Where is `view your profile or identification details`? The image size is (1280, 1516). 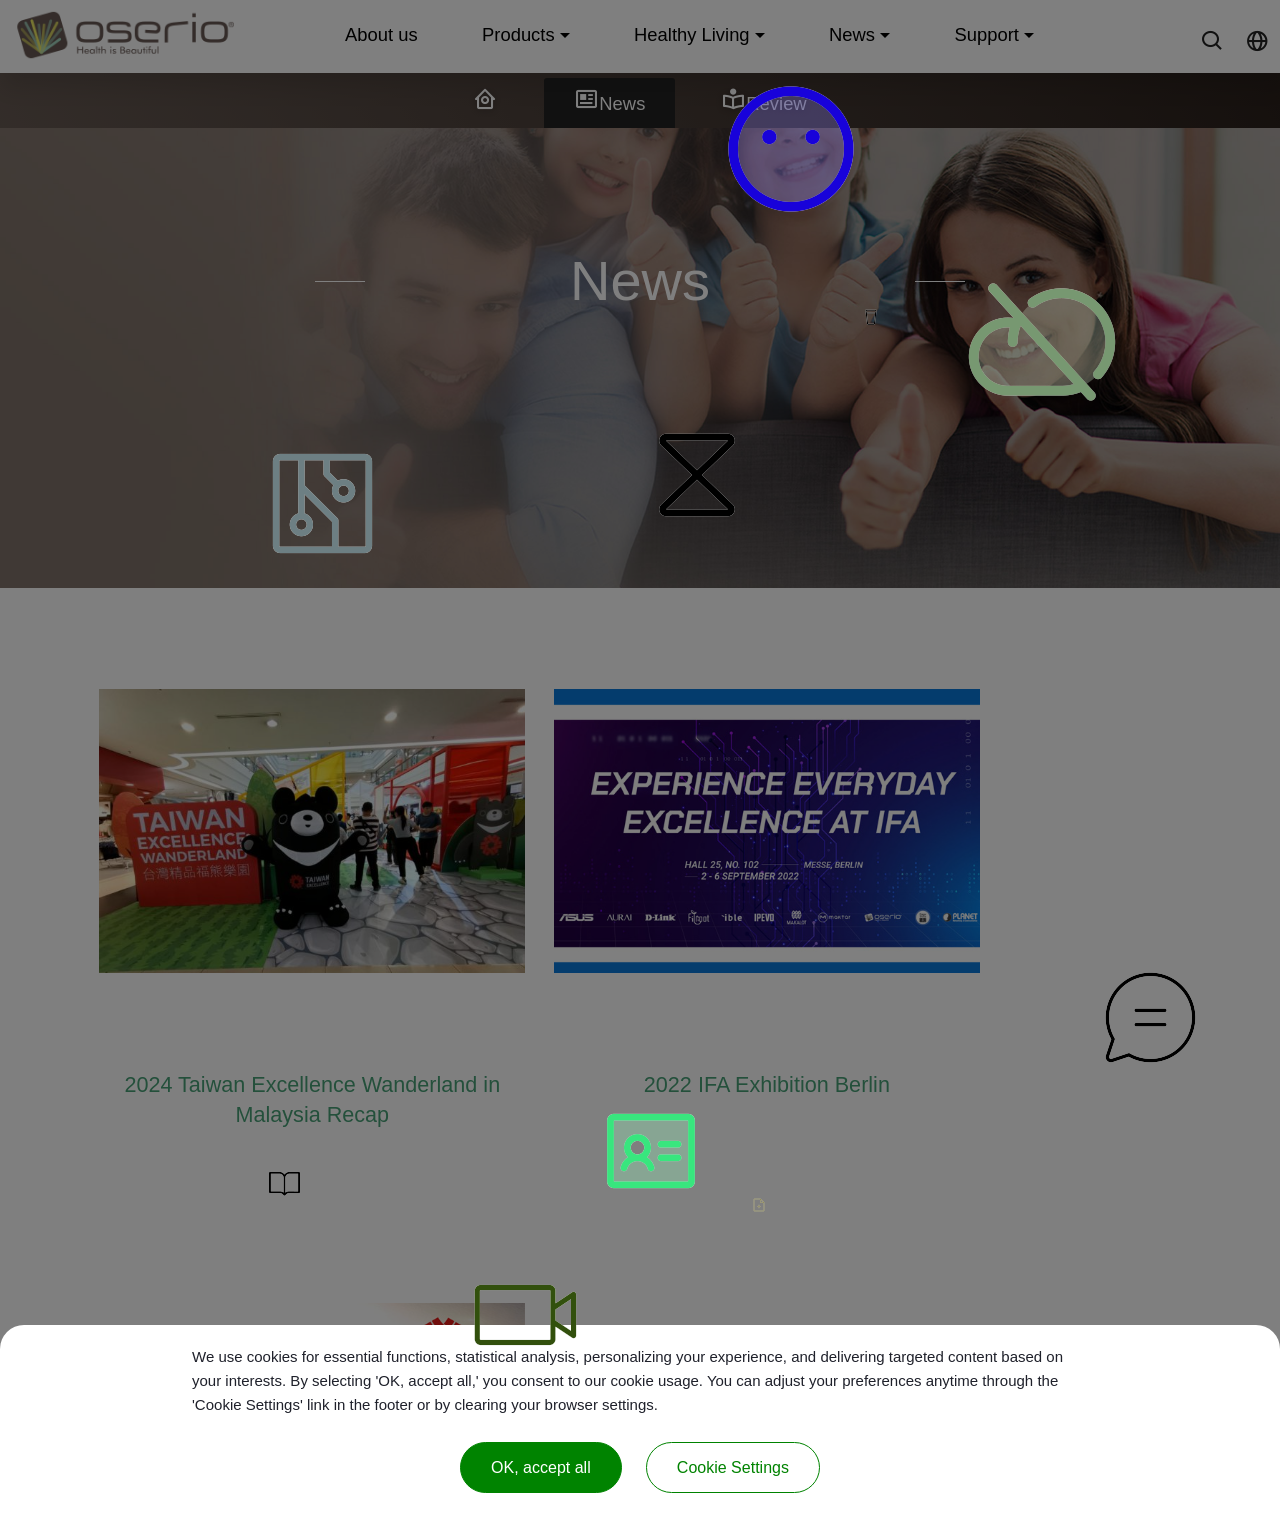 view your profile or identification details is located at coordinates (651, 1151).